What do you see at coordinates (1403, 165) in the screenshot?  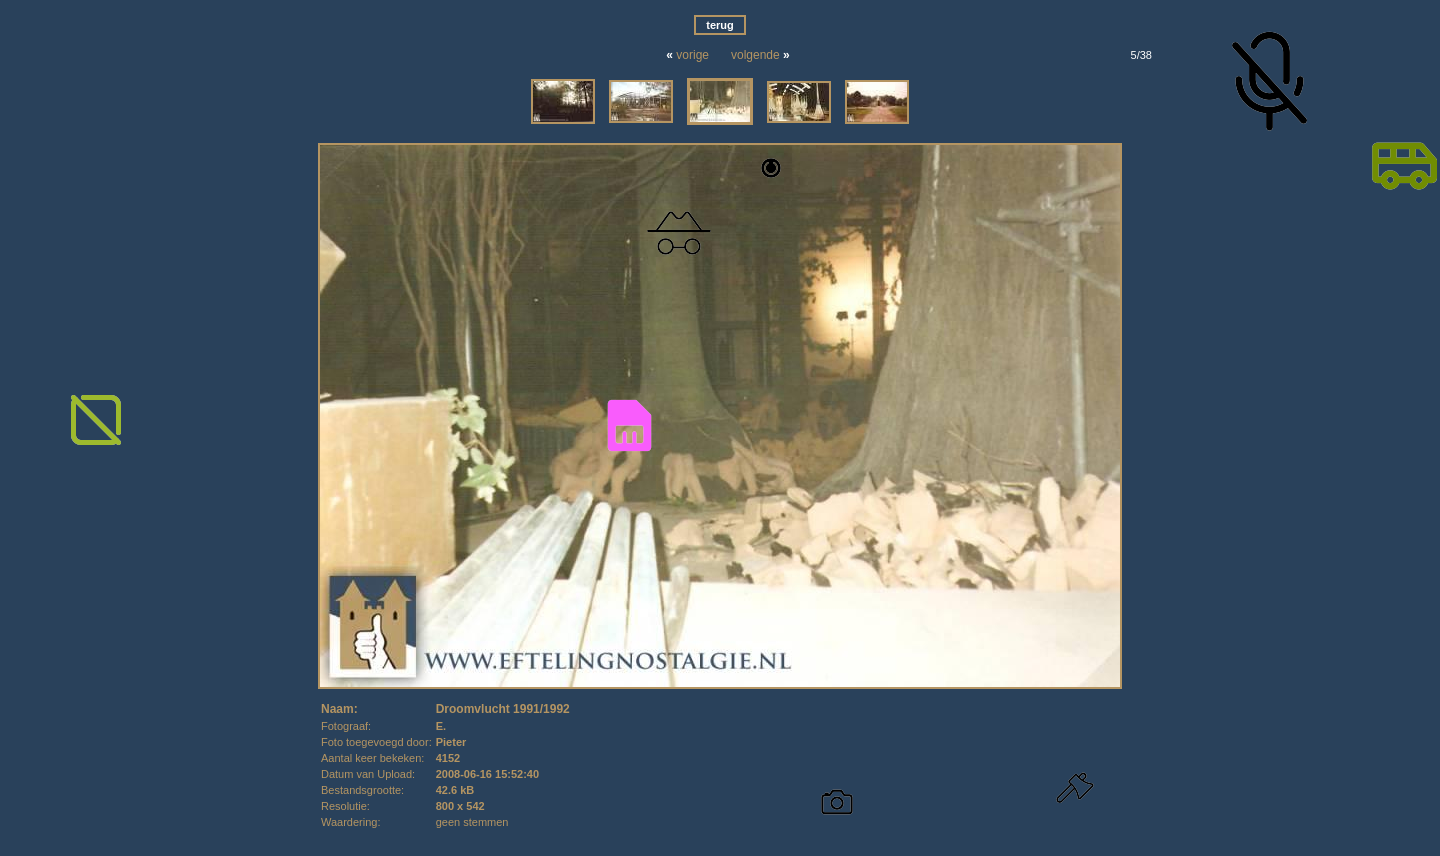 I see `track delivery or shipping status` at bounding box center [1403, 165].